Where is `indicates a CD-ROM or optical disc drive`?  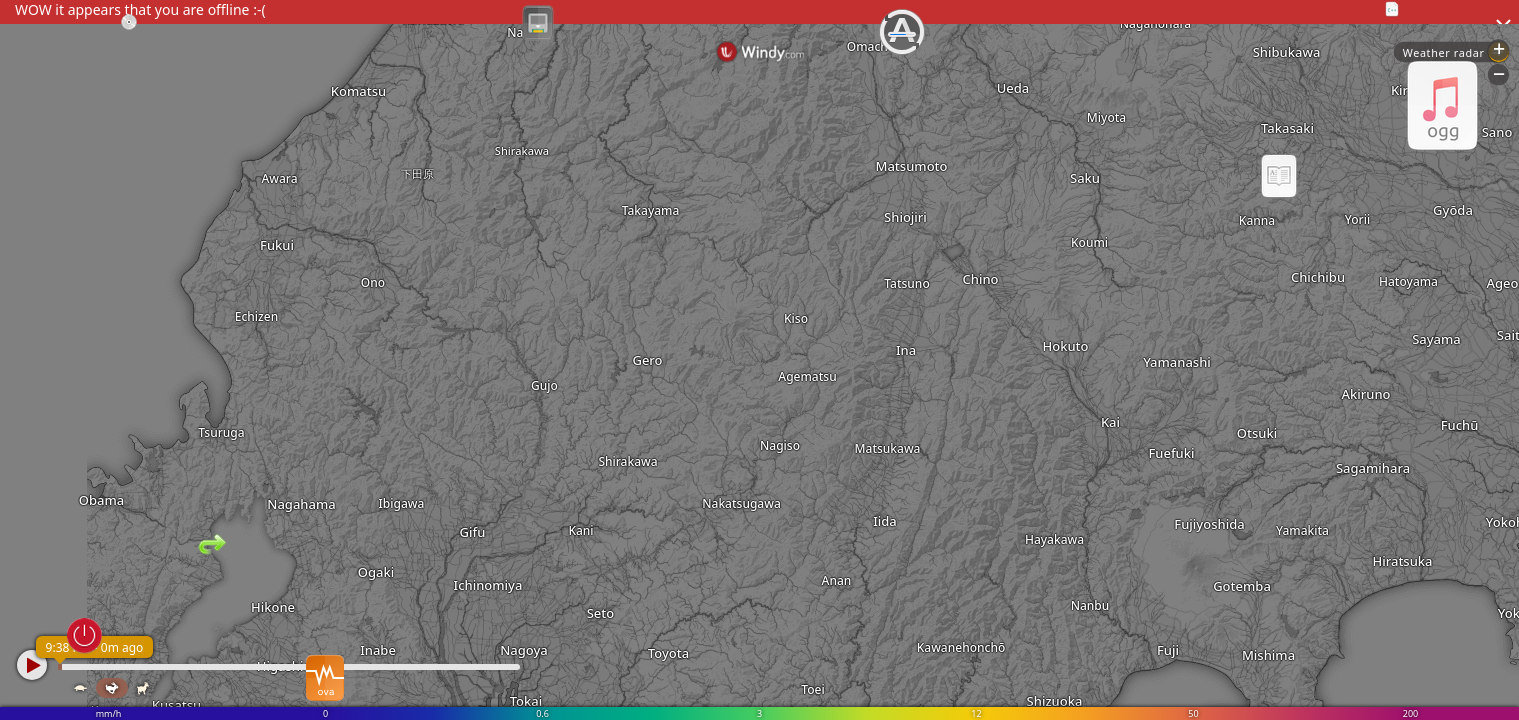 indicates a CD-ROM or optical disc drive is located at coordinates (129, 22).